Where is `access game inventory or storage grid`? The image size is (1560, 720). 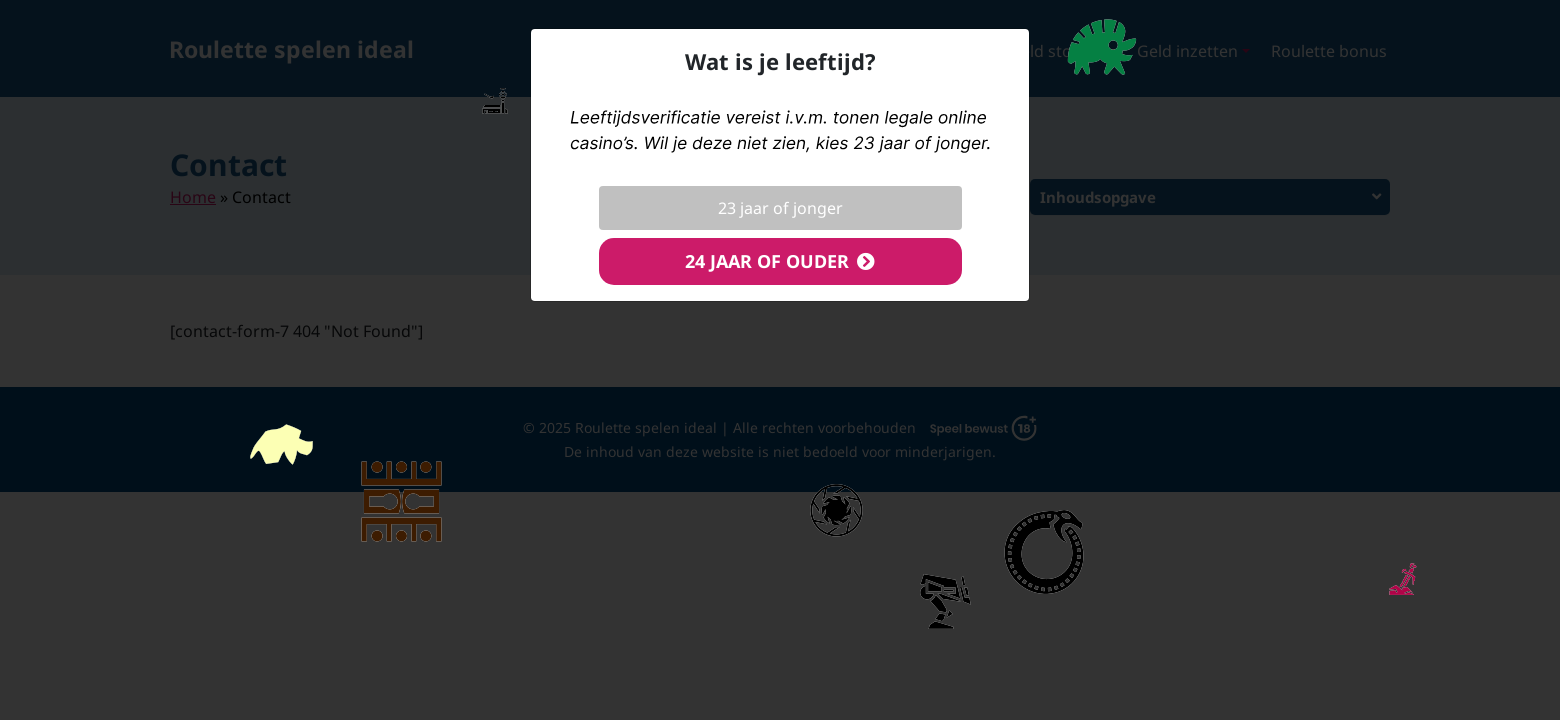
access game inventory or storage grid is located at coordinates (401, 501).